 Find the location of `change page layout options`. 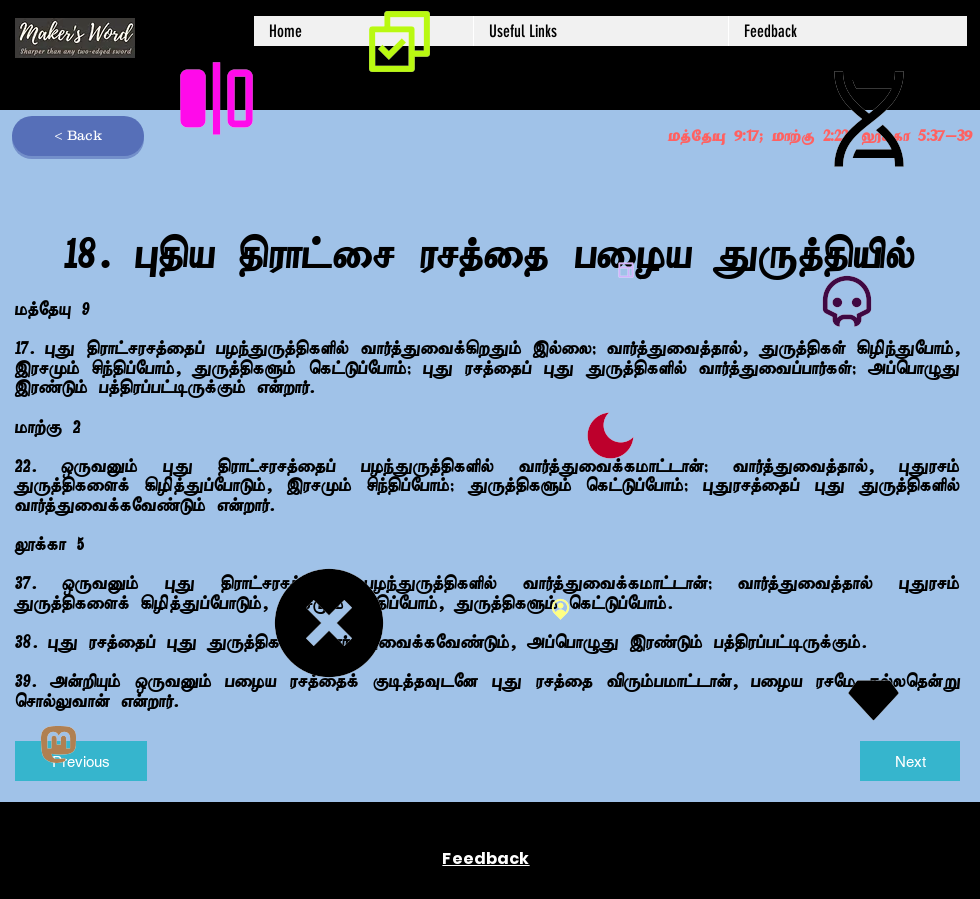

change page layout options is located at coordinates (626, 270).